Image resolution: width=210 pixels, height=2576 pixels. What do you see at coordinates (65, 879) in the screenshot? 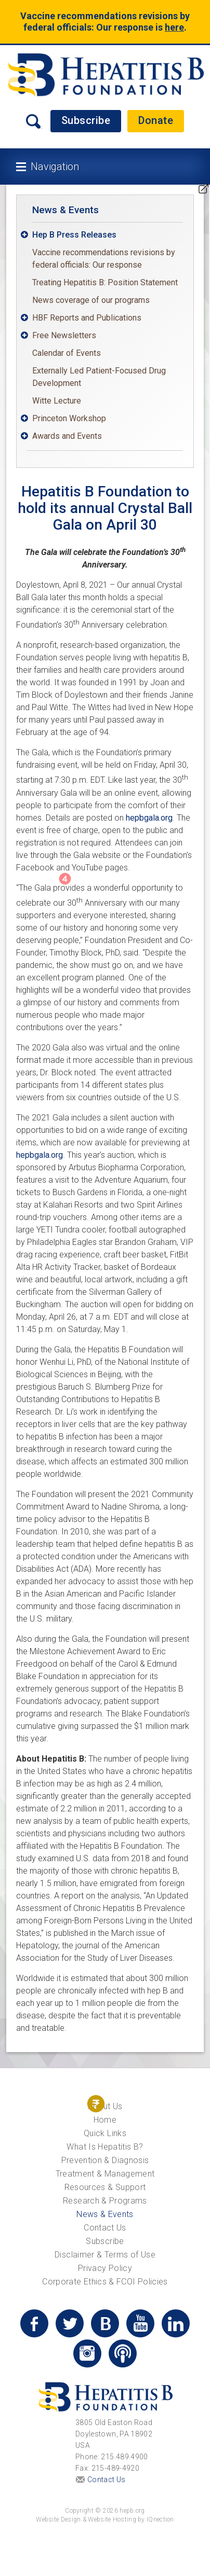
I see `indicates step four in a multi-step process` at bounding box center [65, 879].